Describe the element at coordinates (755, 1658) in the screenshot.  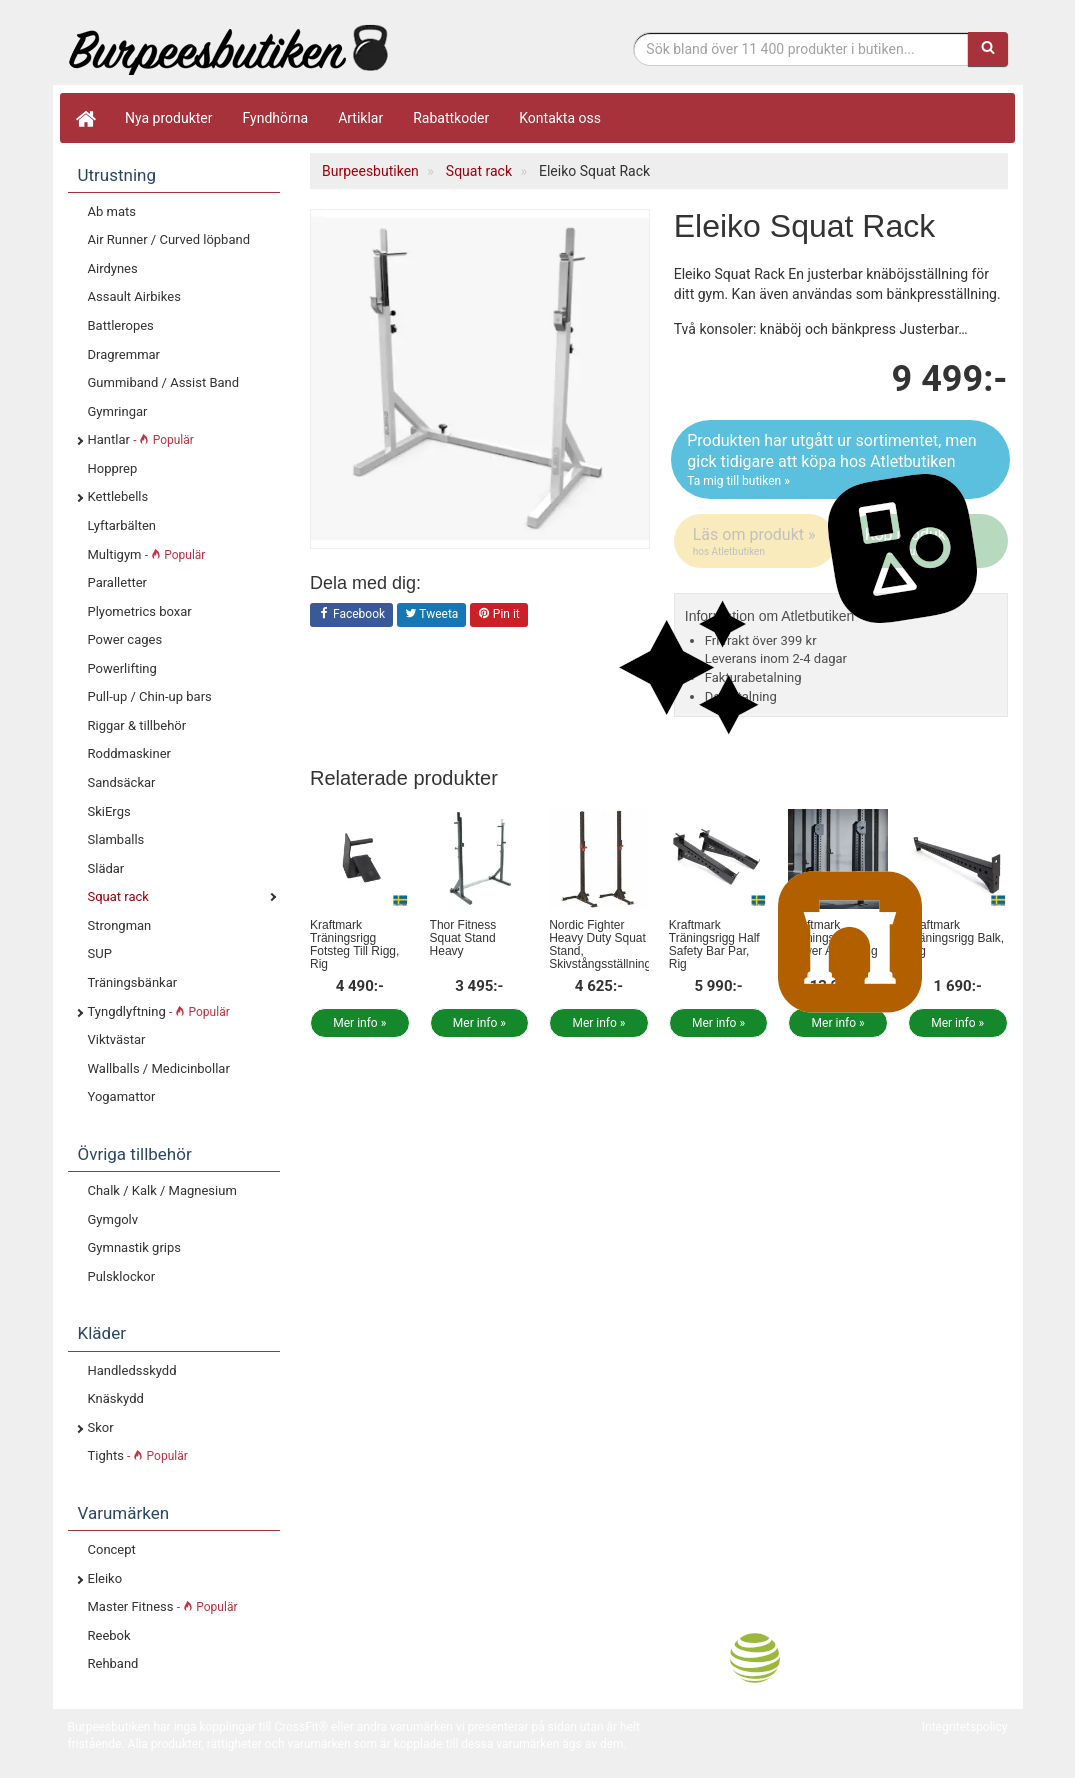
I see `AT&T company logo` at that location.